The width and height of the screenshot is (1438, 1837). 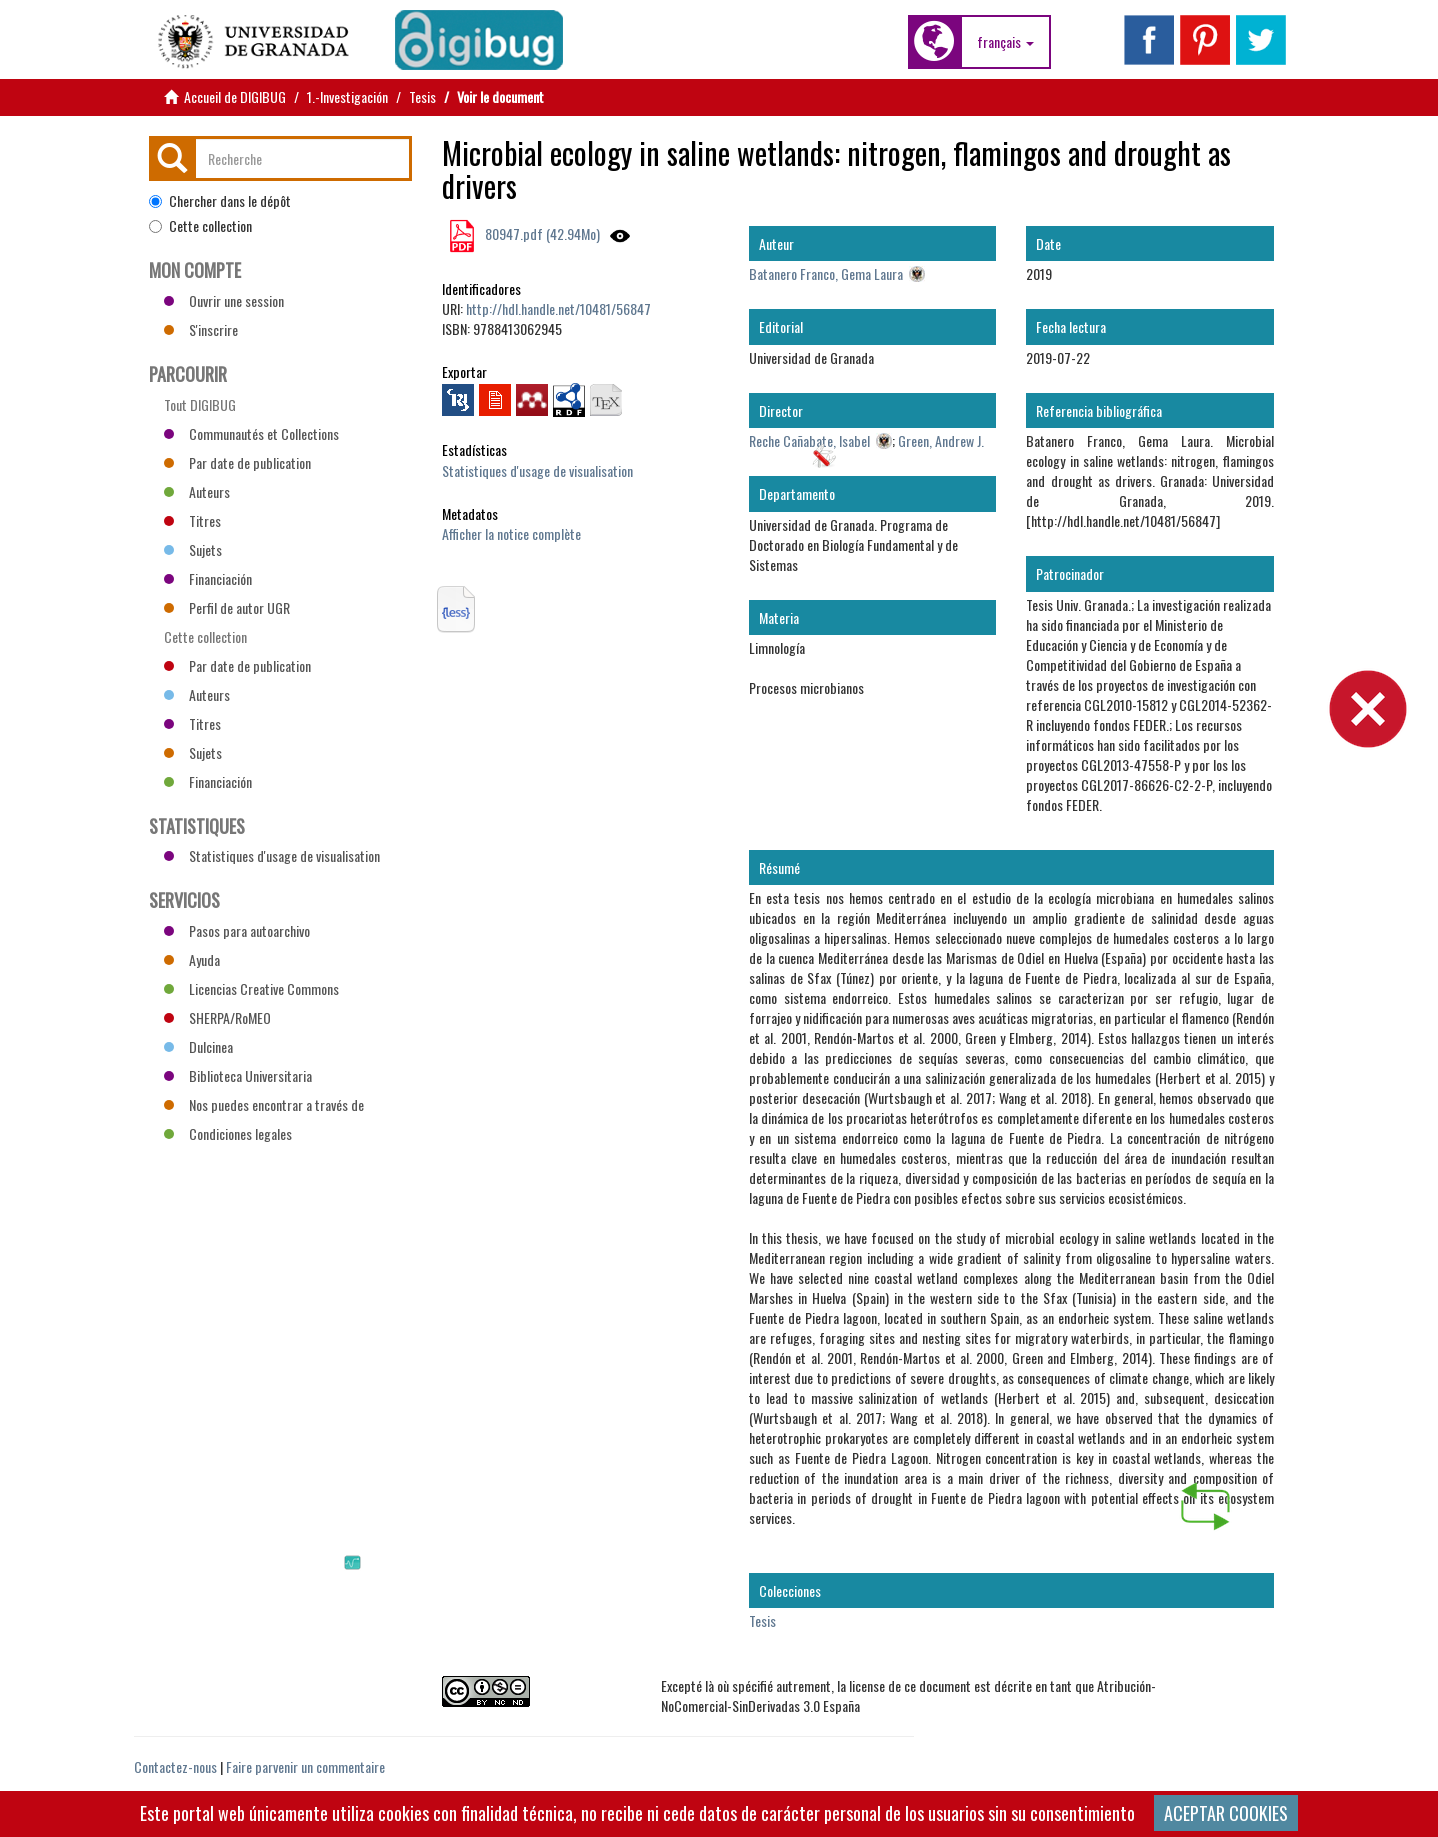 I want to click on sync incoming and outgoing mail, so click(x=1206, y=1506).